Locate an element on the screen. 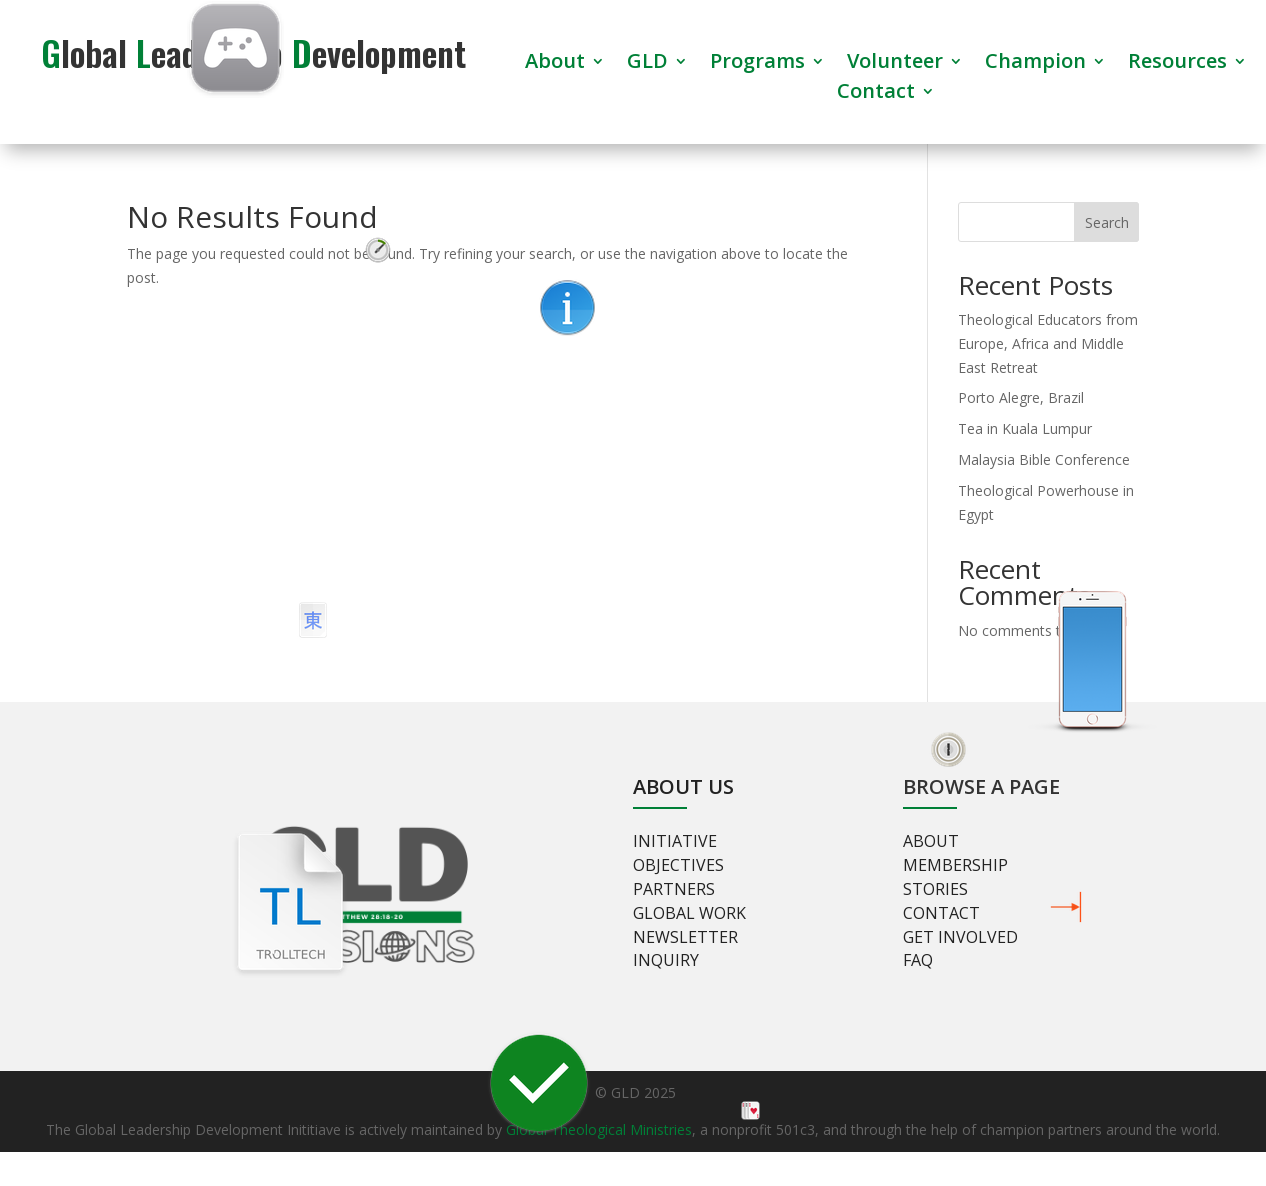 The width and height of the screenshot is (1266, 1186). access games settings or preferences is located at coordinates (235, 49).